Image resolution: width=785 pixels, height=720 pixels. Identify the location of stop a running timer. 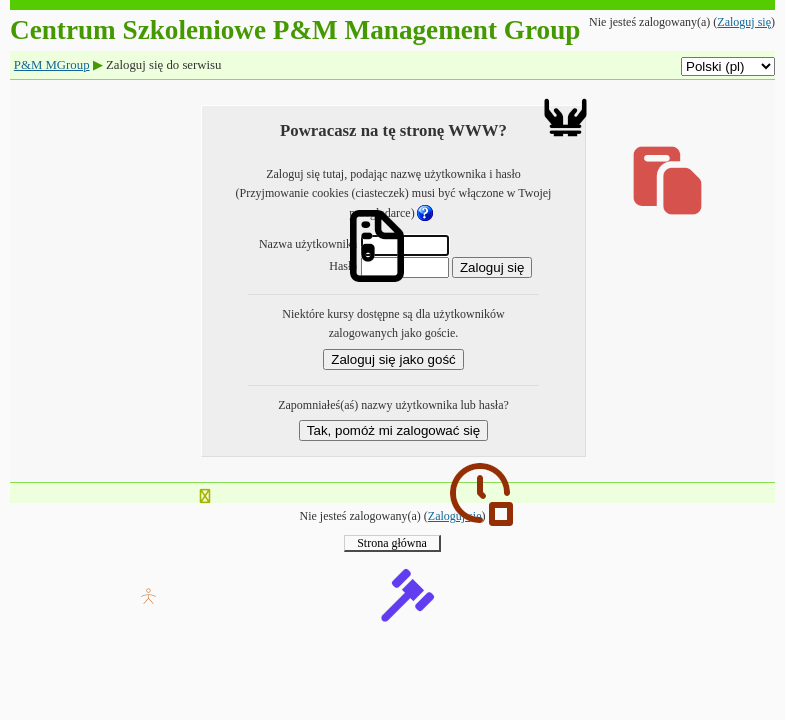
(480, 493).